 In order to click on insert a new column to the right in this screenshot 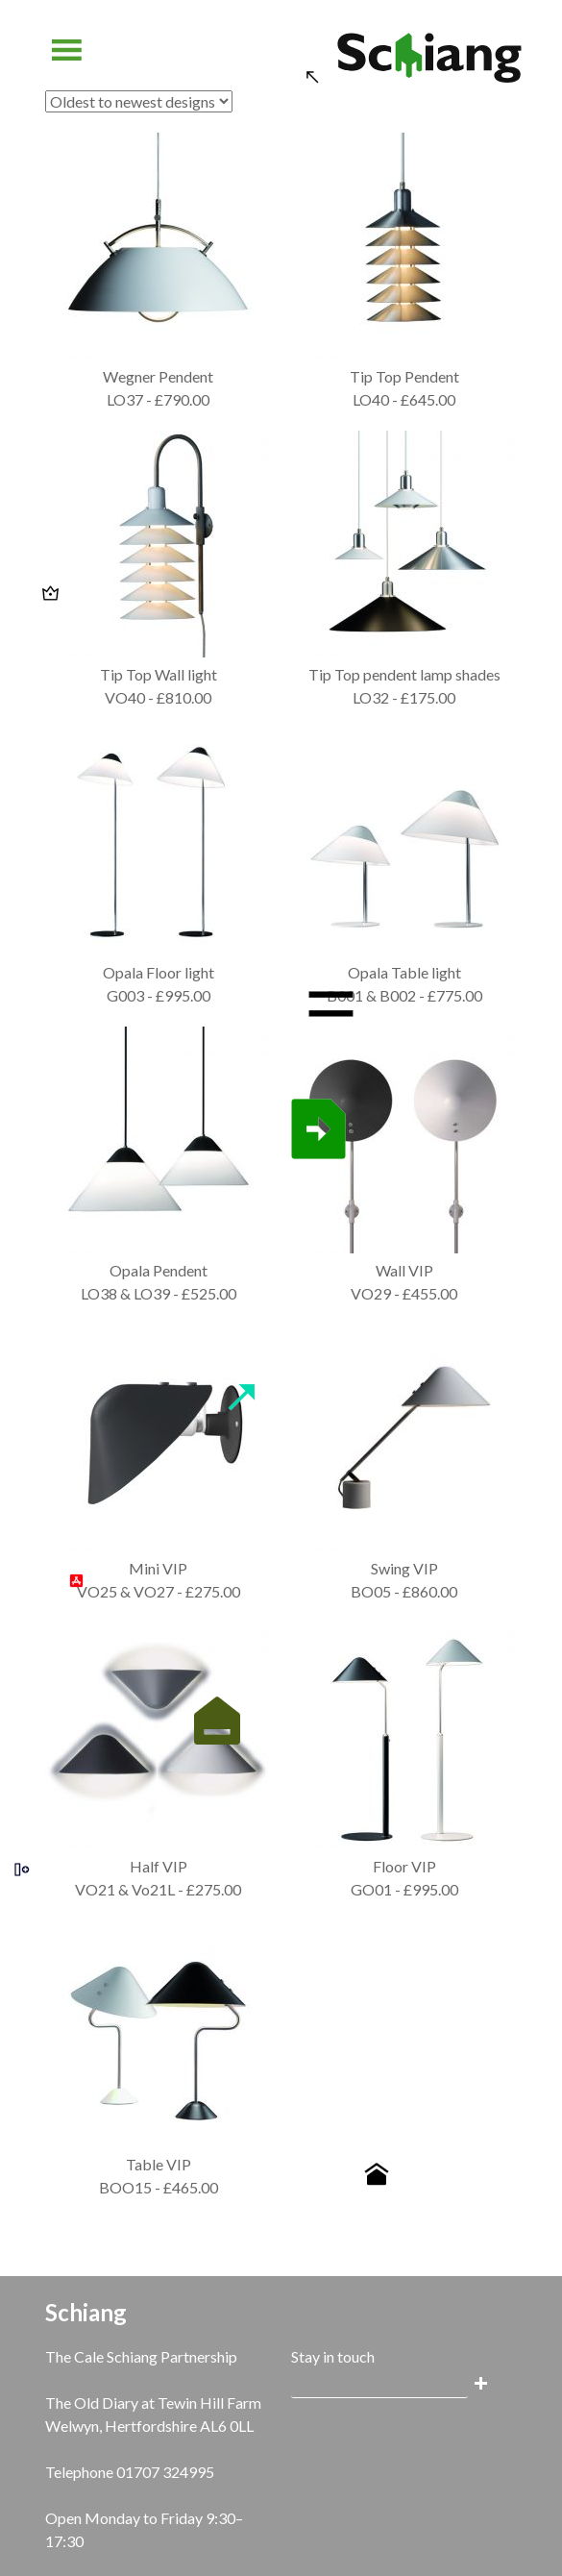, I will do `click(21, 1870)`.